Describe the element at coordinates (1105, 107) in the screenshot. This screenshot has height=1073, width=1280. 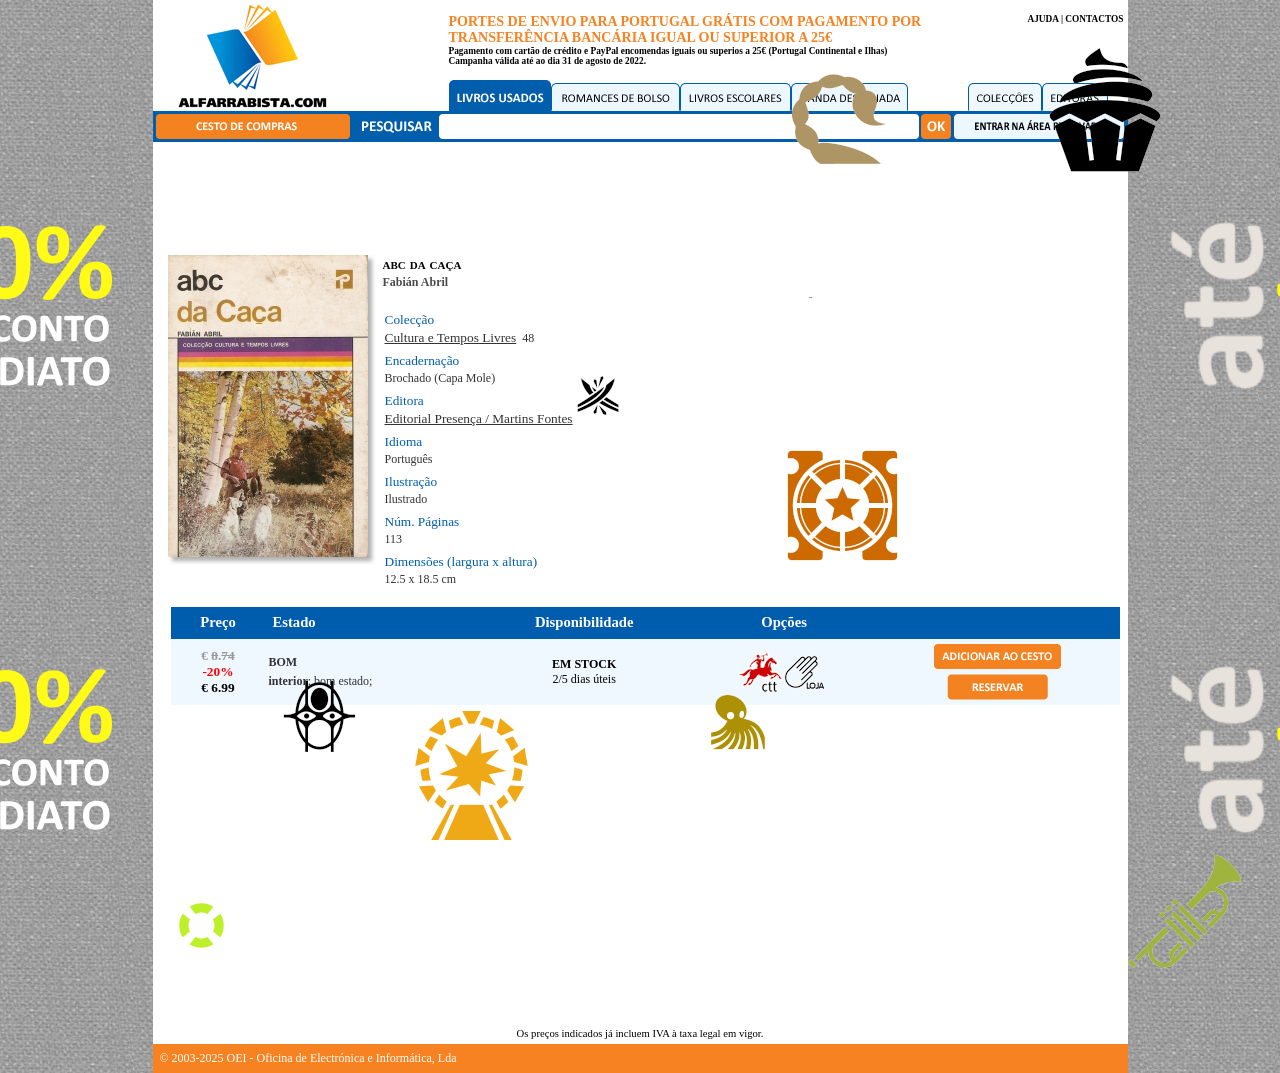
I see `access bakery or dessert options` at that location.